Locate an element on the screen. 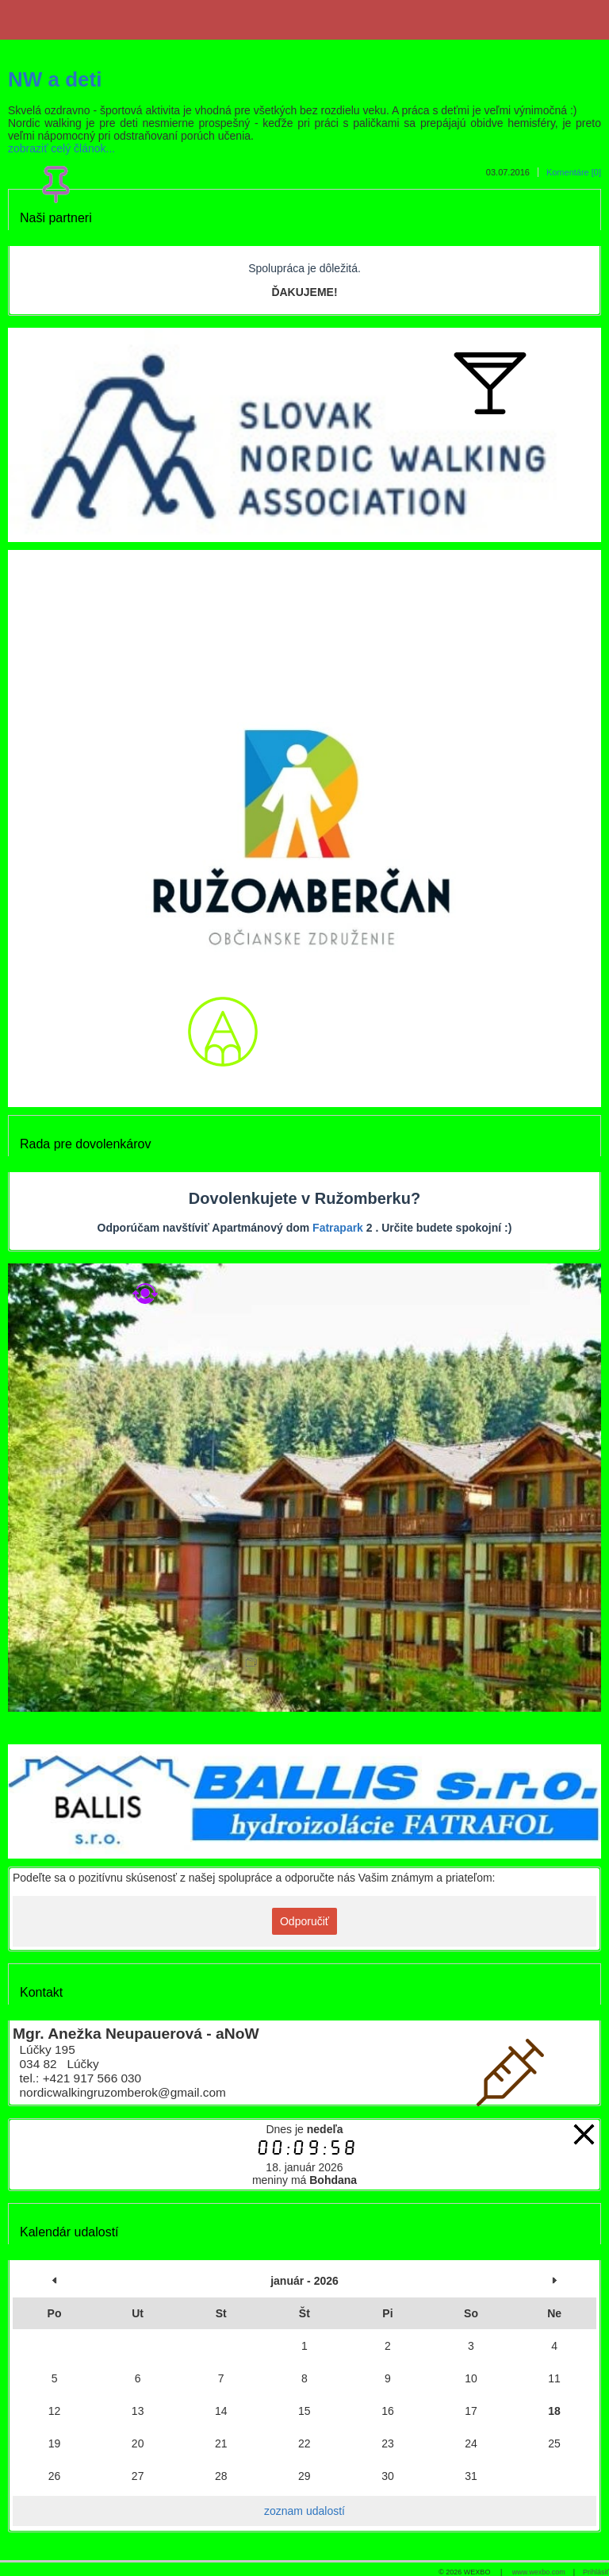  access medical or health information is located at coordinates (510, 2072).